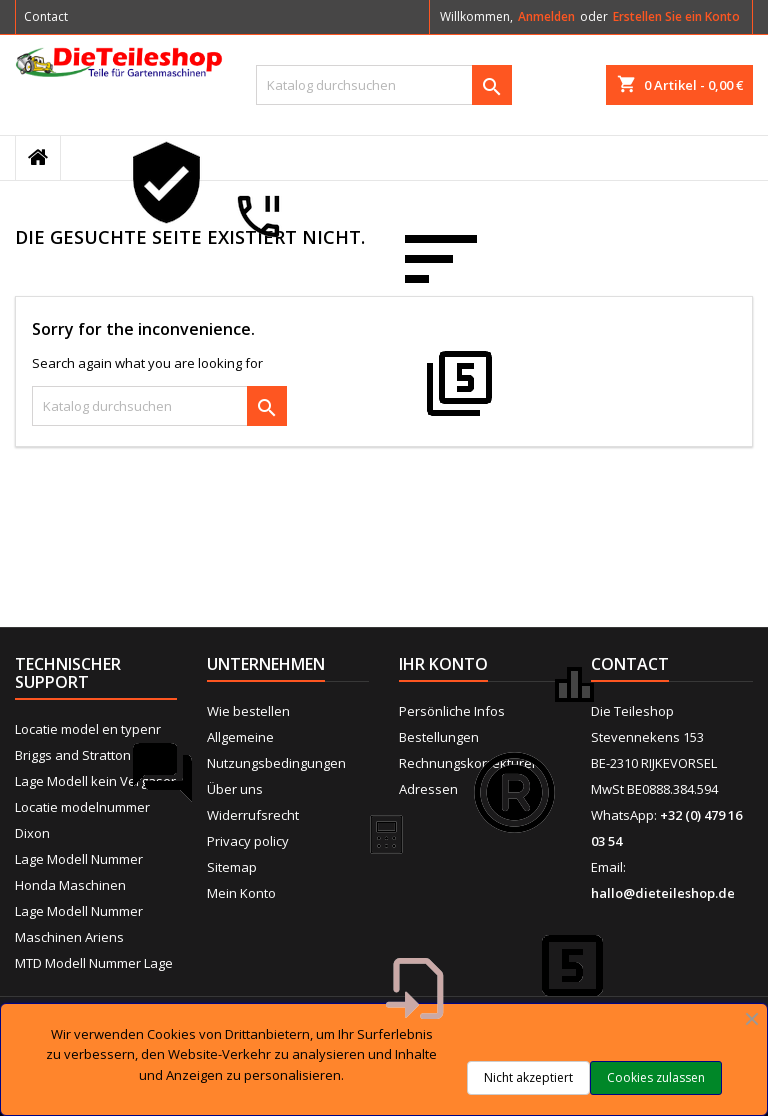 The image size is (768, 1116). I want to click on indicates a file has been moved to another location, so click(416, 988).